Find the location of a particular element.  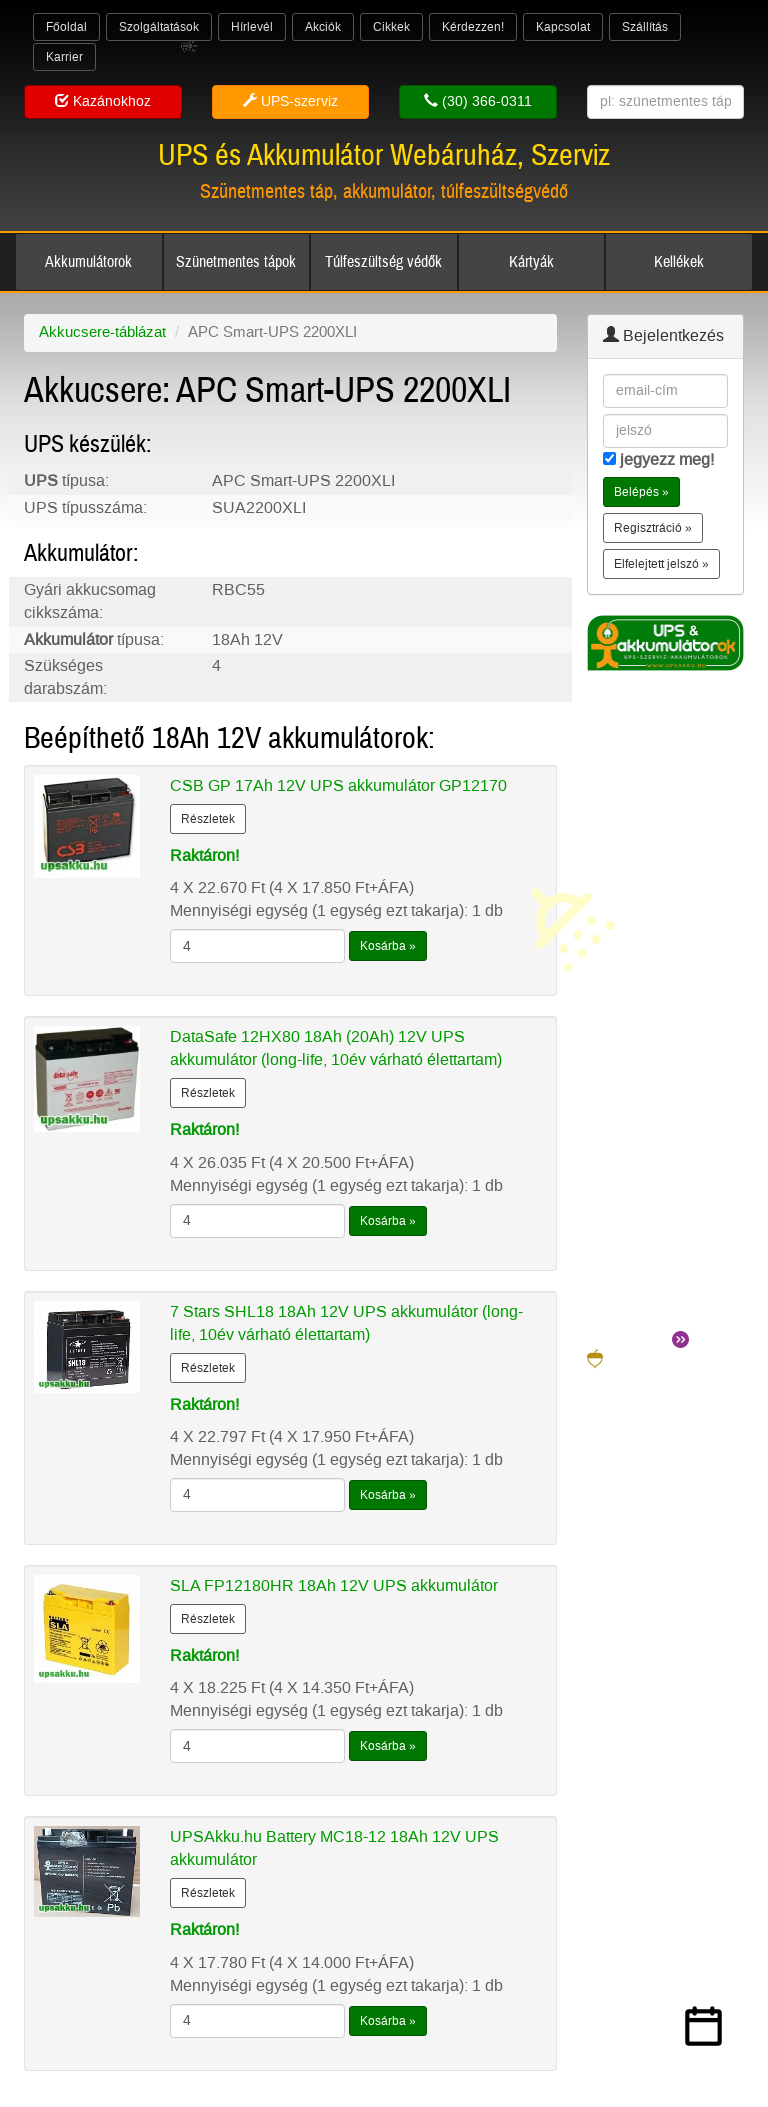

open calendar view is located at coordinates (703, 2027).